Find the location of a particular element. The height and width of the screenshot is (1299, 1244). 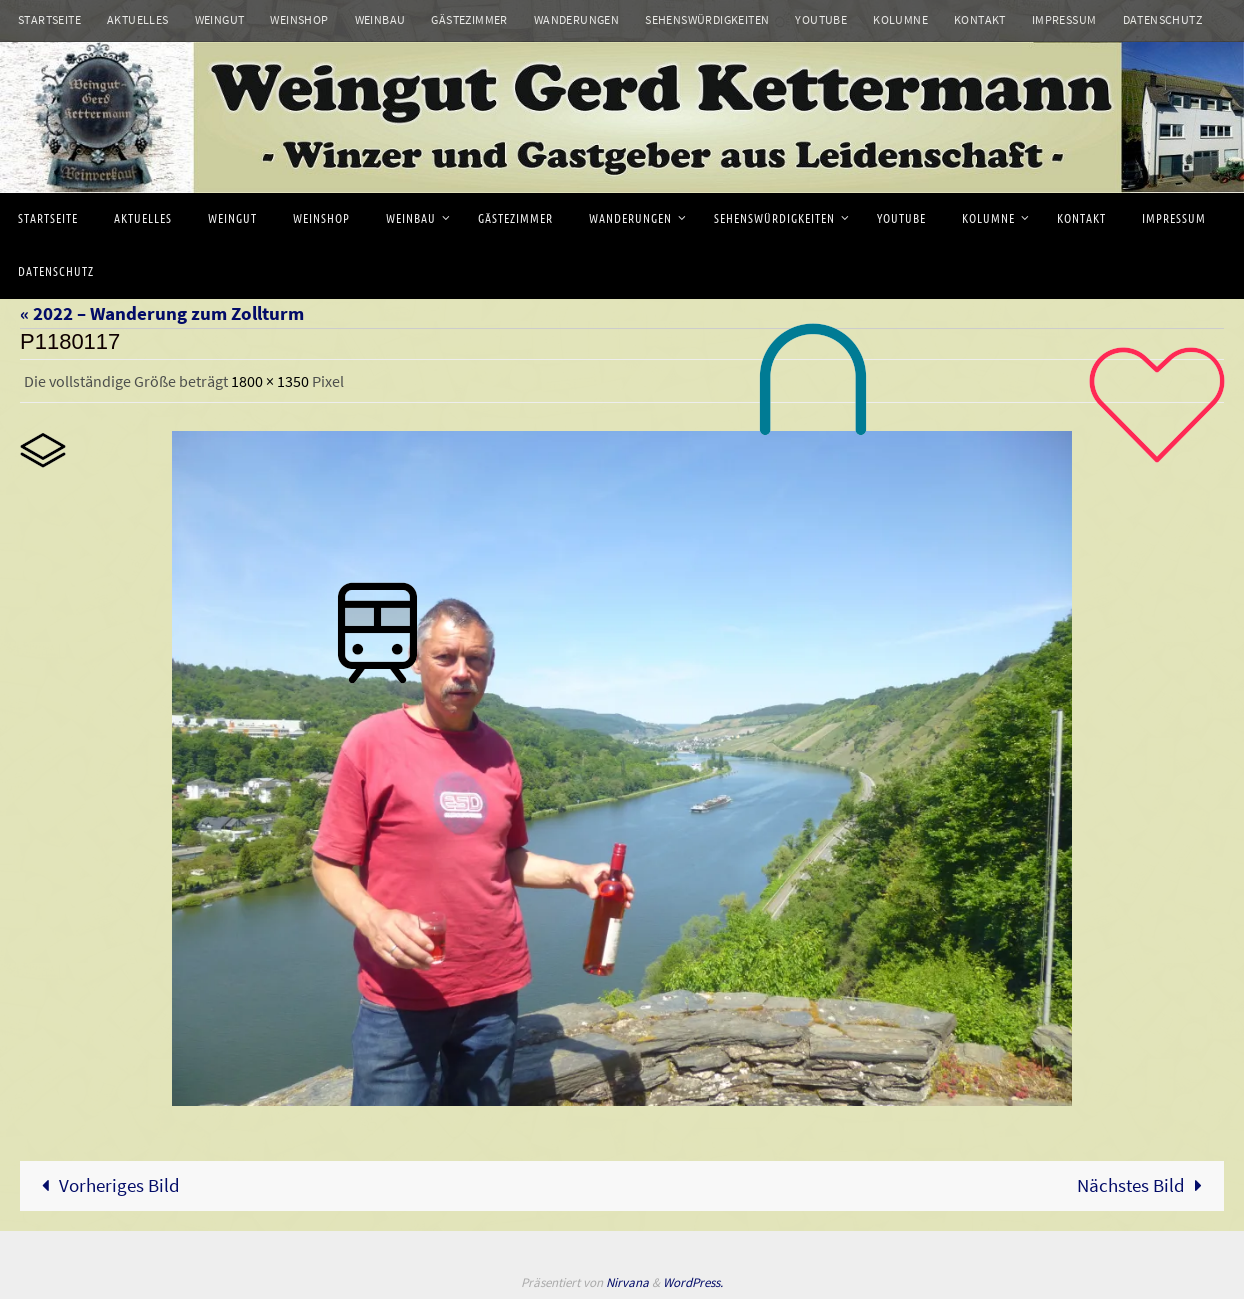

indicates a set intersection operation is located at coordinates (813, 382).